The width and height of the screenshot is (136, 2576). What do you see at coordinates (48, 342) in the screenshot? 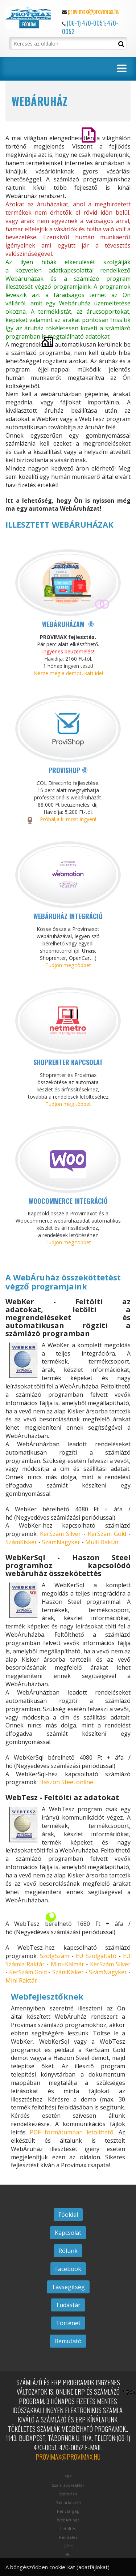
I see `access community or neighborhood features` at bounding box center [48, 342].